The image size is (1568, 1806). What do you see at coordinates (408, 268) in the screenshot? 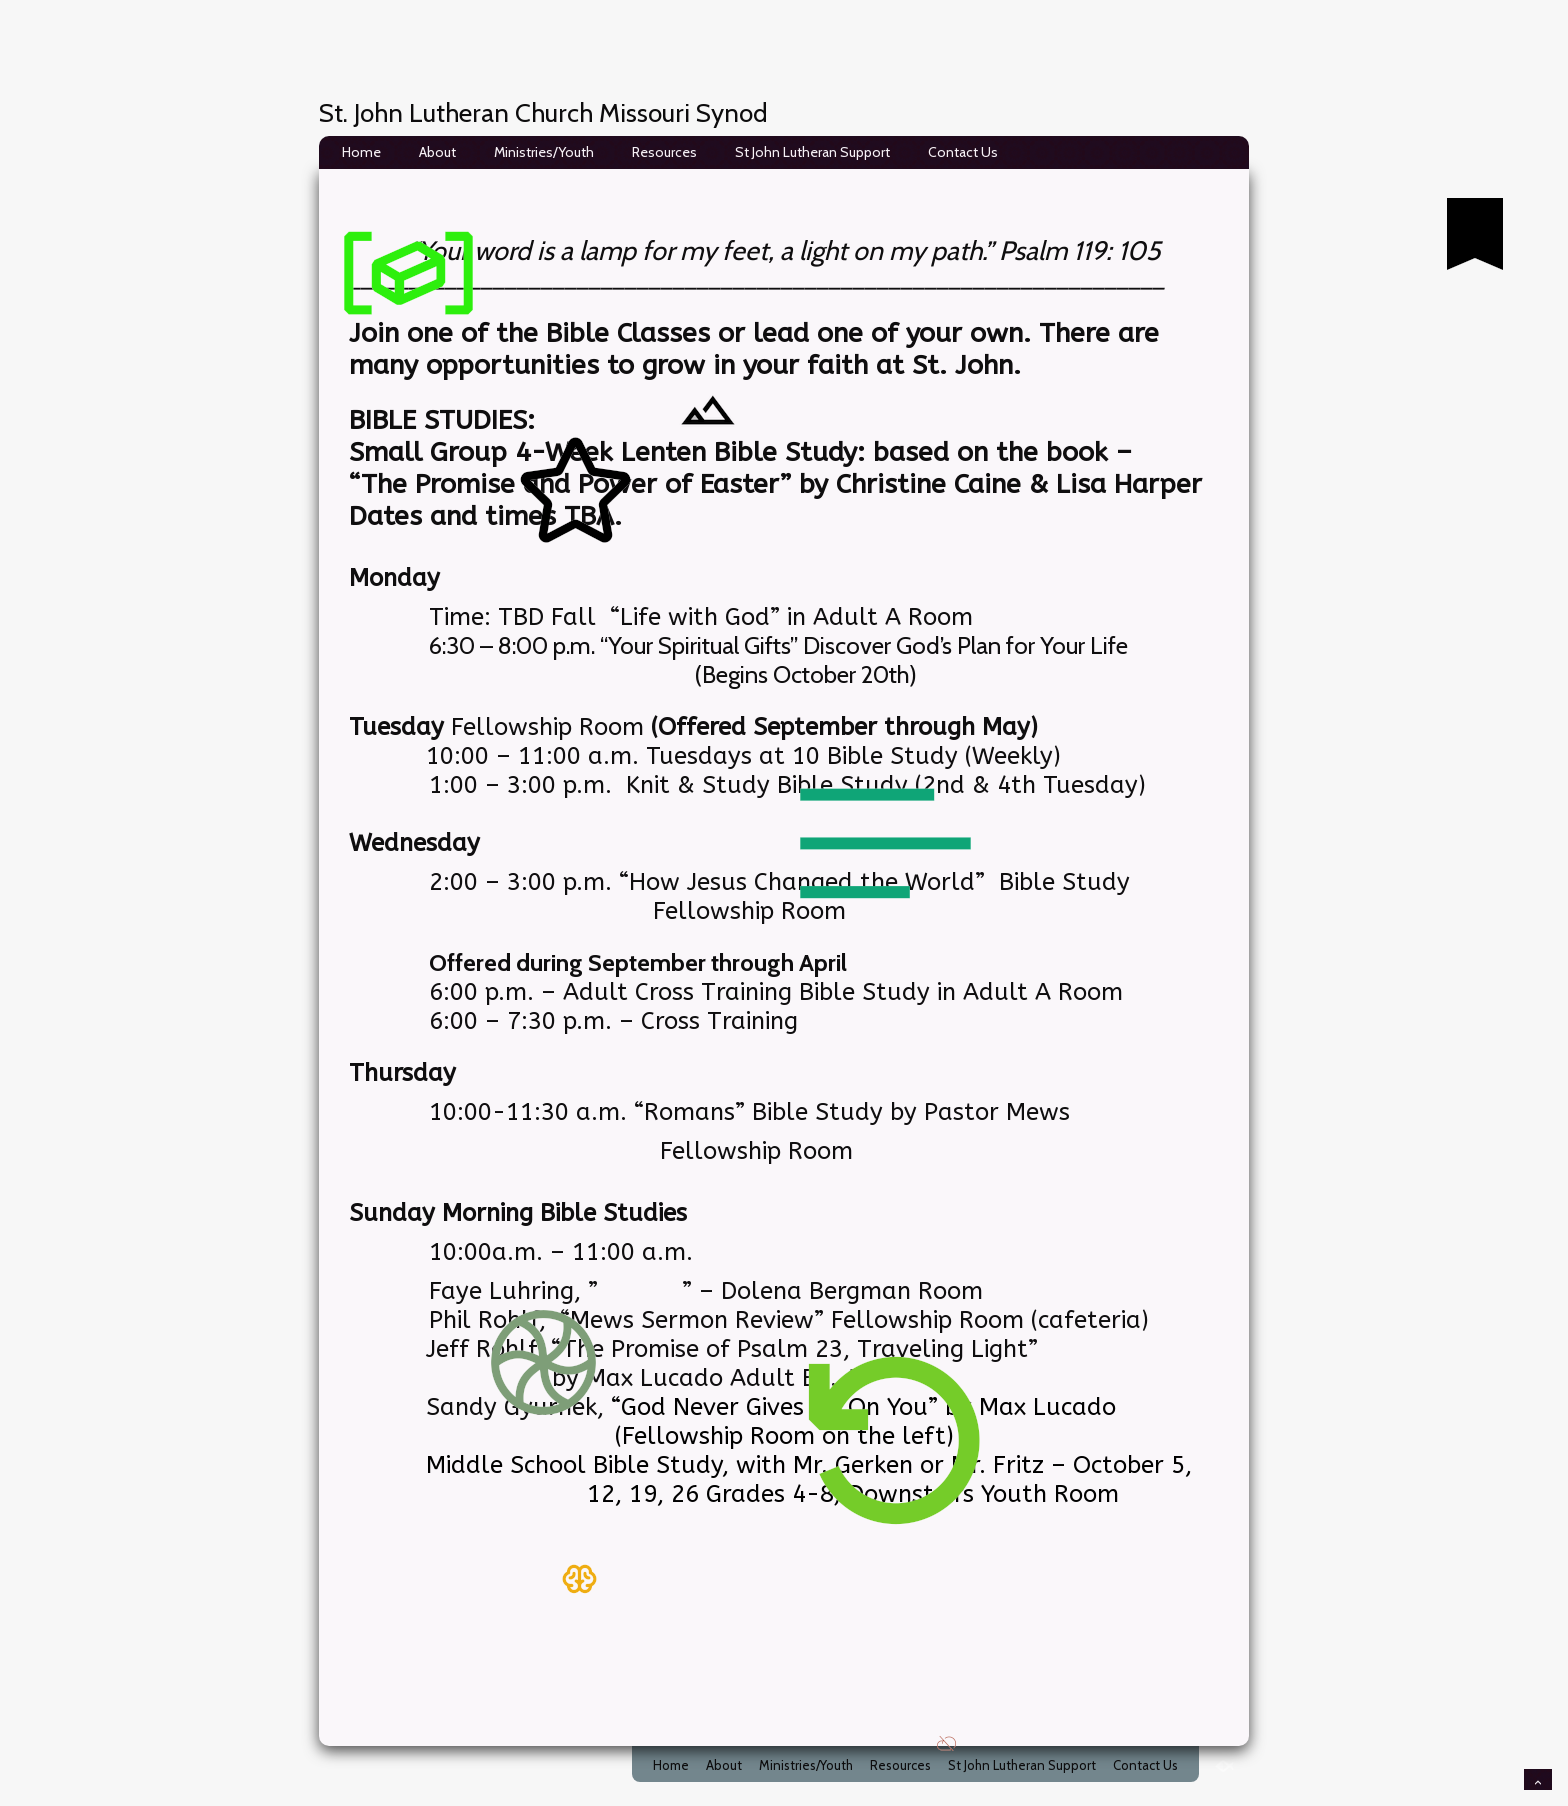
I see `view variable symbol in code editor` at bounding box center [408, 268].